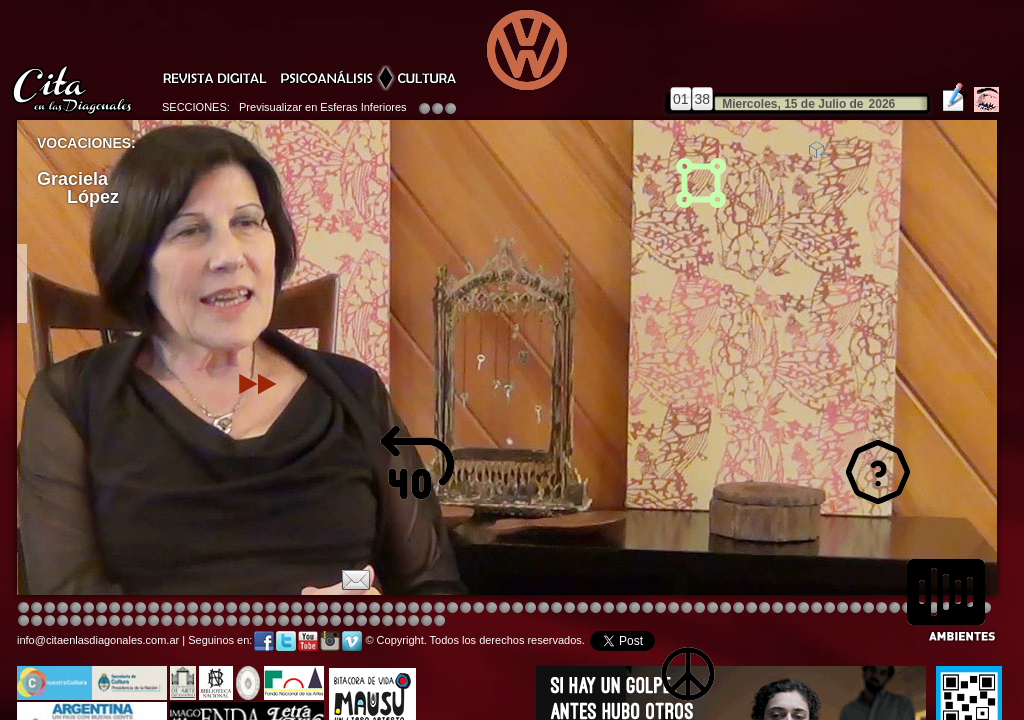 This screenshot has height=720, width=1024. What do you see at coordinates (415, 464) in the screenshot?
I see `rewind media 40 seconds` at bounding box center [415, 464].